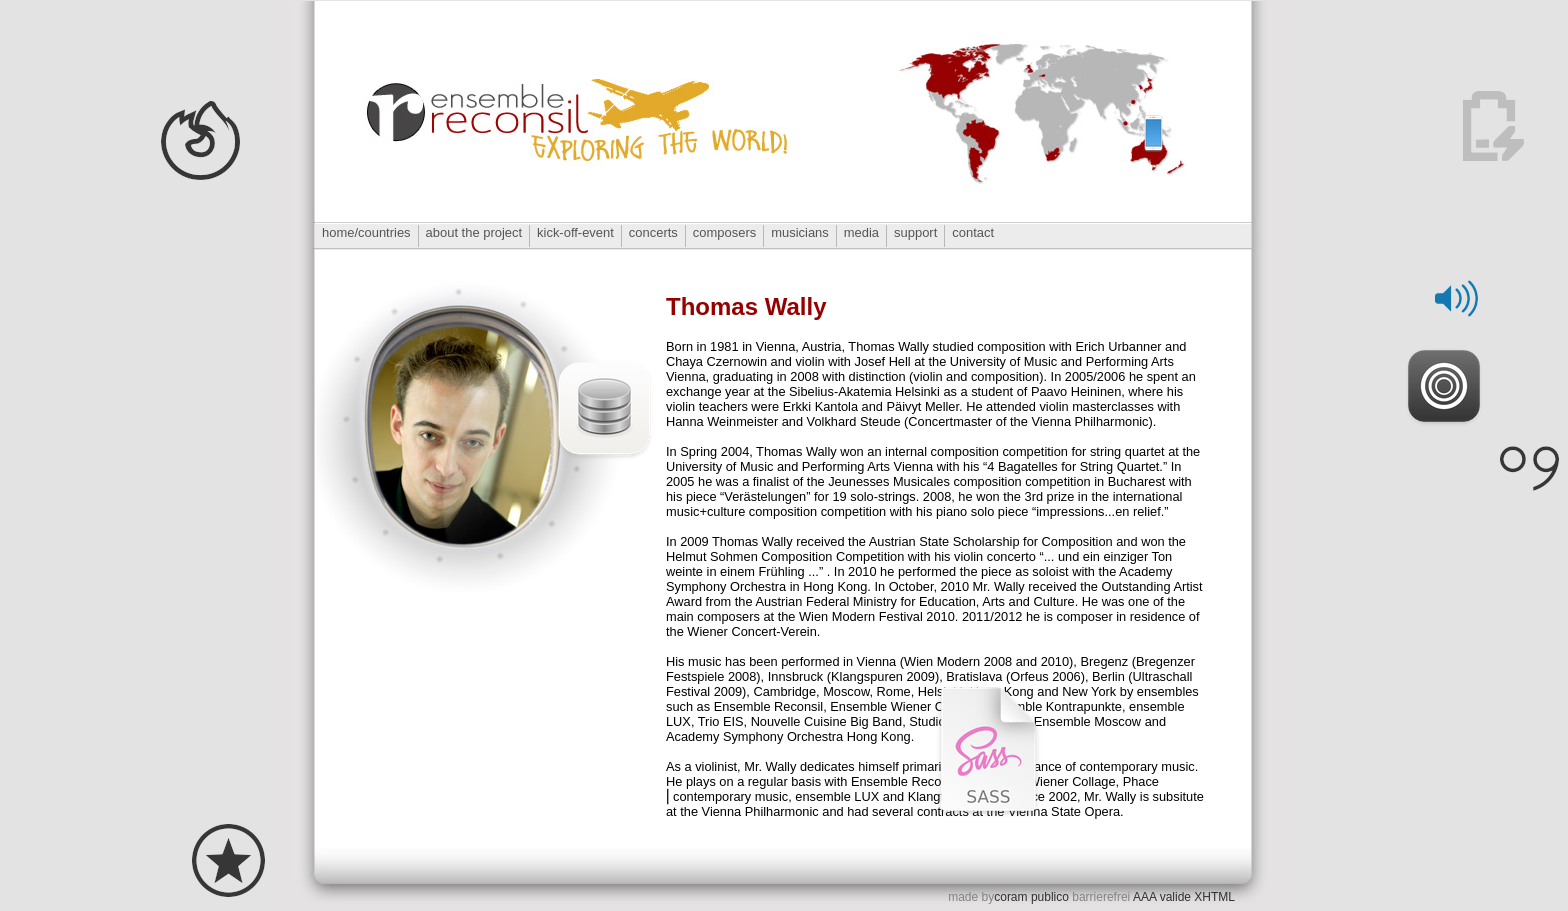  Describe the element at coordinates (1489, 126) in the screenshot. I see `indicates battery is low but currently charging` at that location.